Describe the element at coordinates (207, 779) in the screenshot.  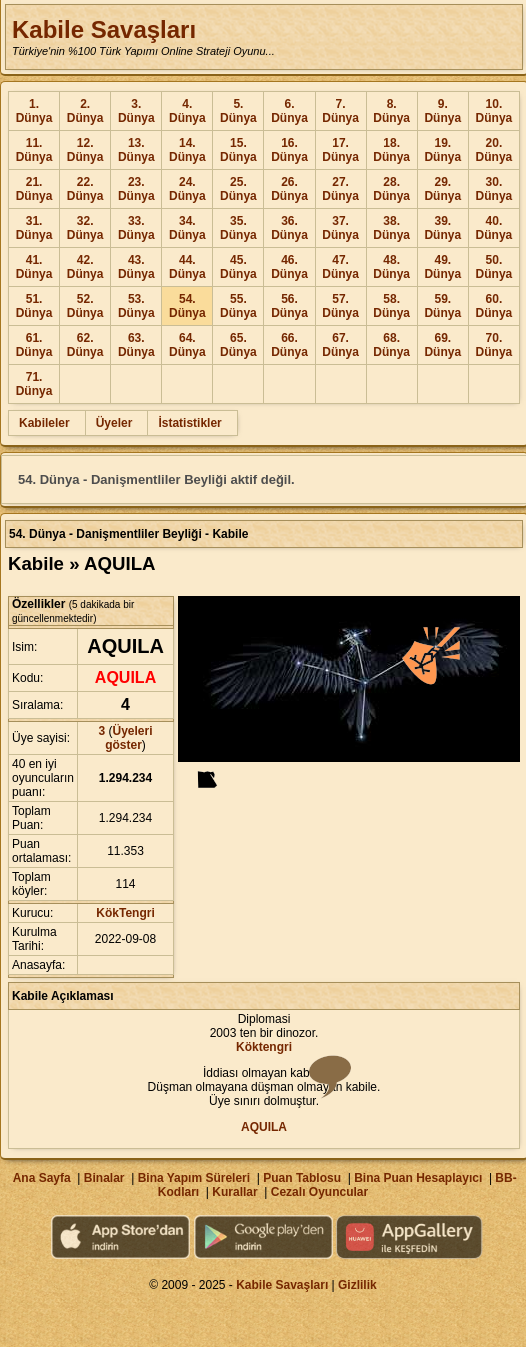
I see `select Egypt as your region or country` at that location.